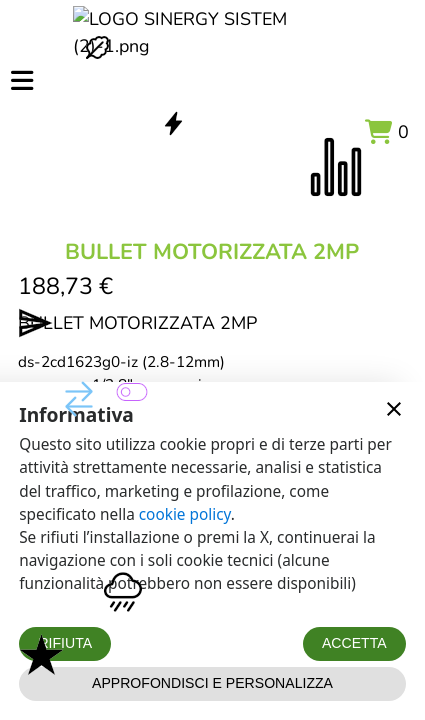 The height and width of the screenshot is (720, 425). Describe the element at coordinates (173, 123) in the screenshot. I see `toggle flash on for camera` at that location.